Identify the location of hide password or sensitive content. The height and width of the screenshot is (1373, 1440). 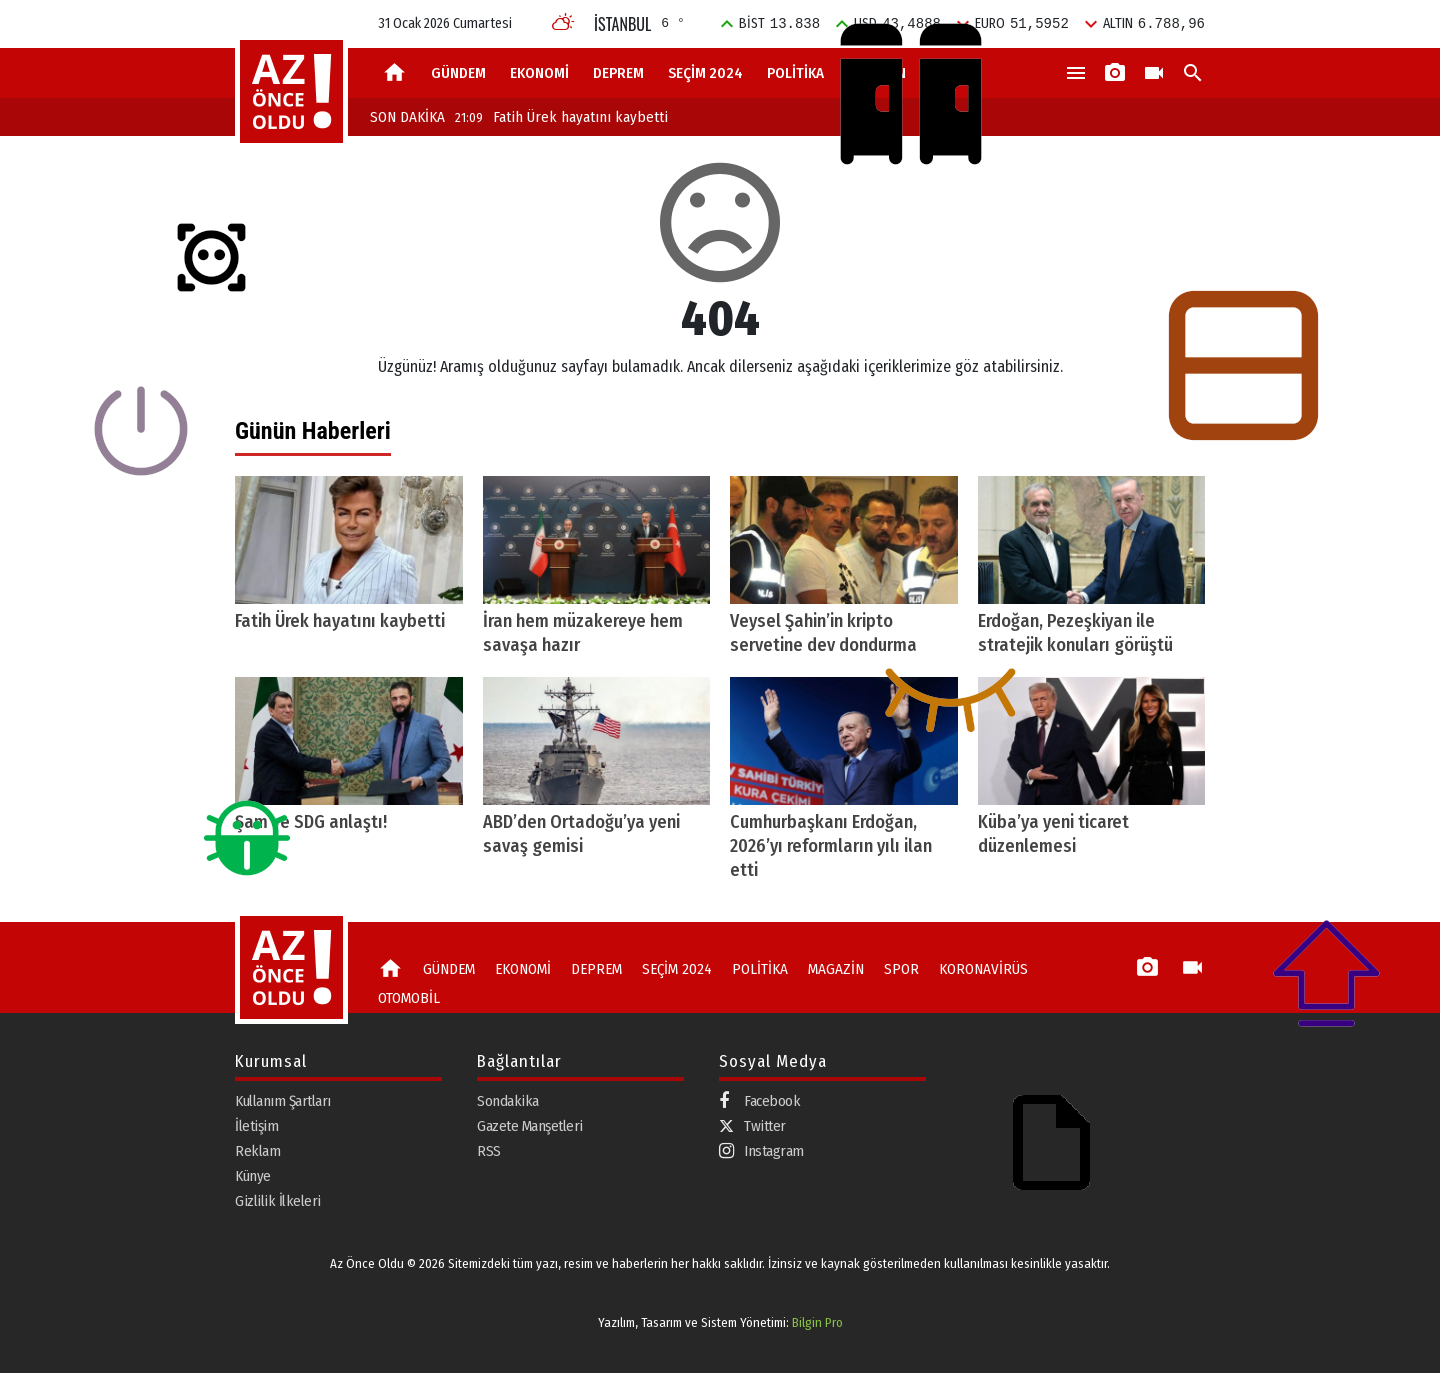
(950, 687).